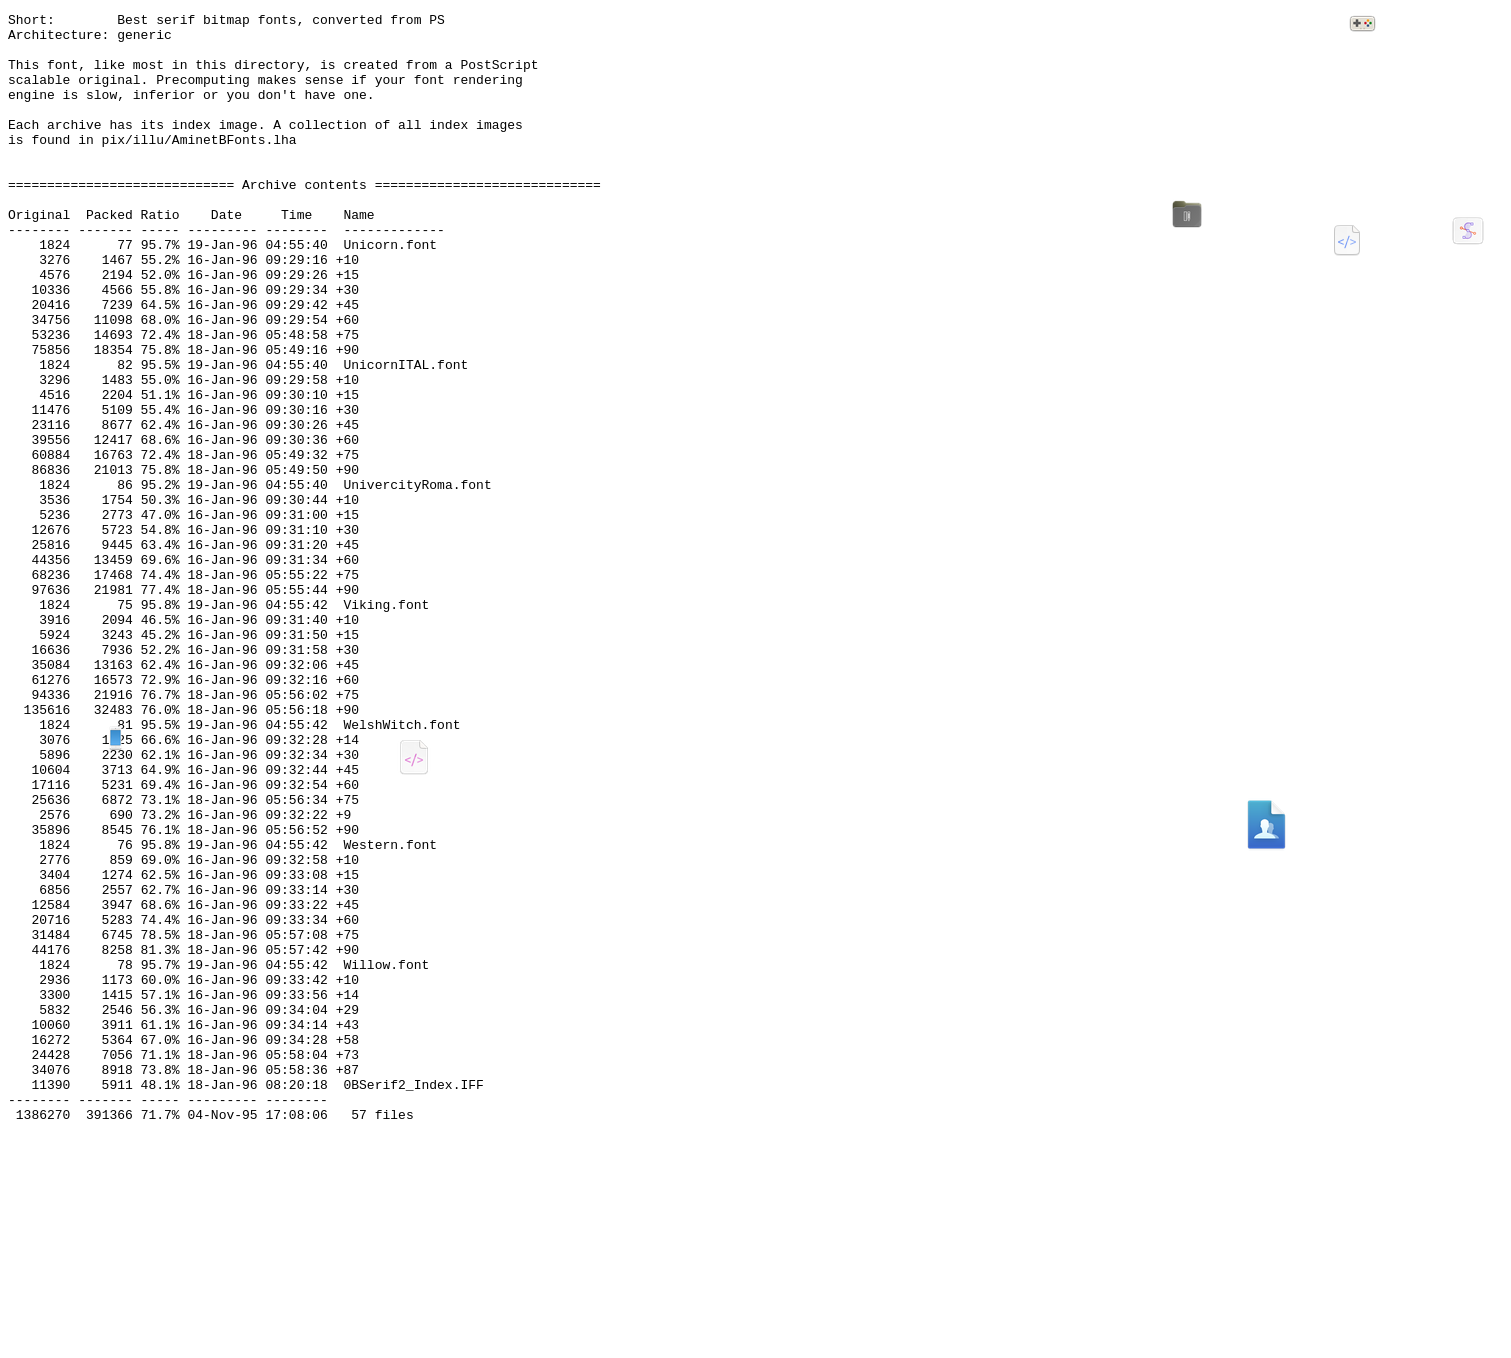  What do you see at coordinates (1187, 214) in the screenshot?
I see `access folder containing document templates` at bounding box center [1187, 214].